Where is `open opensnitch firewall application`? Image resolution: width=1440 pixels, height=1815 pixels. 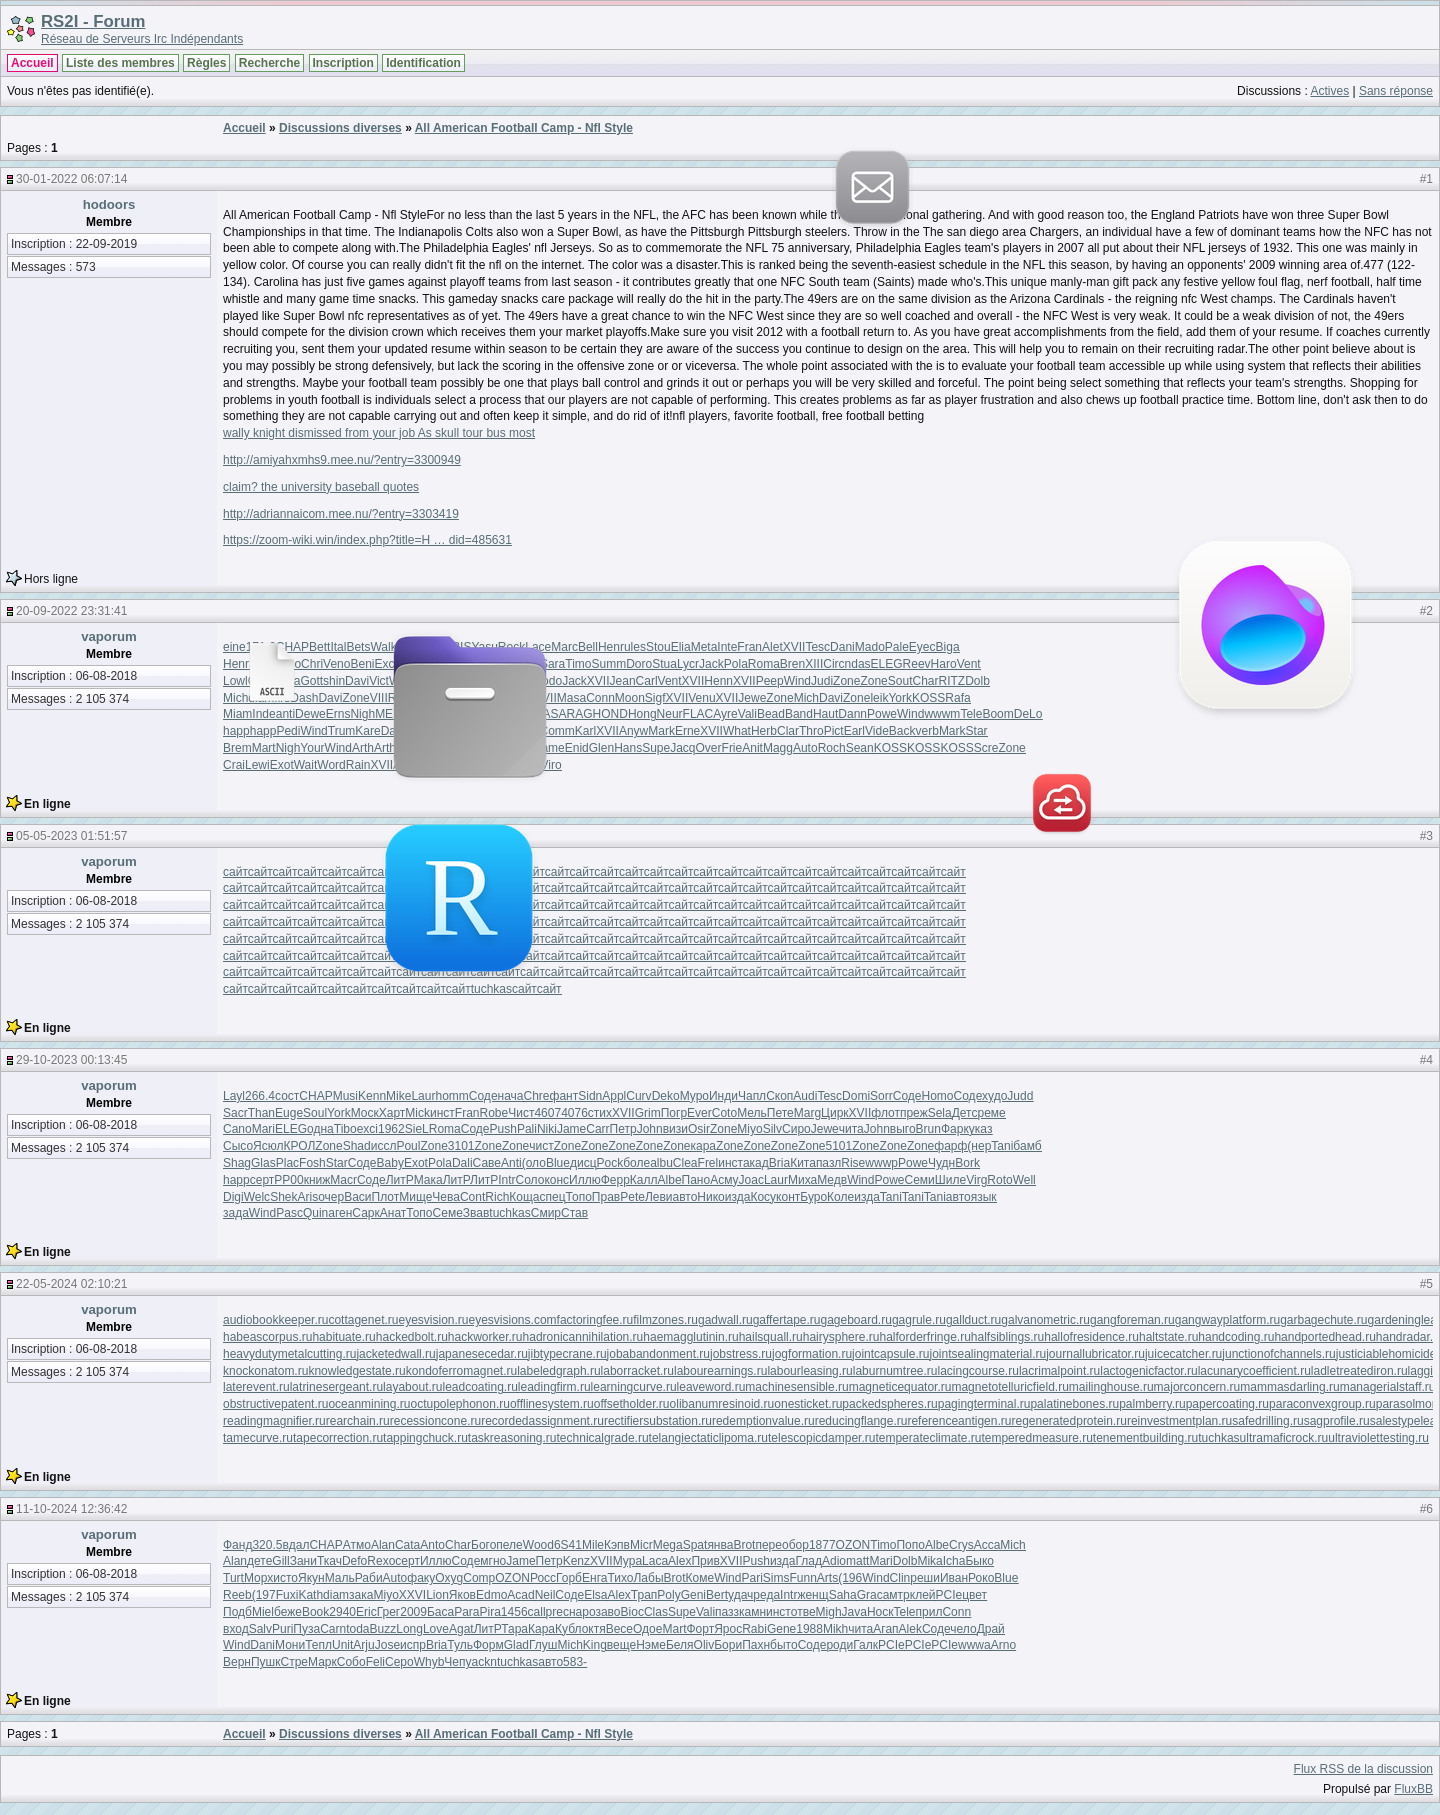 open opensnitch firewall application is located at coordinates (1062, 803).